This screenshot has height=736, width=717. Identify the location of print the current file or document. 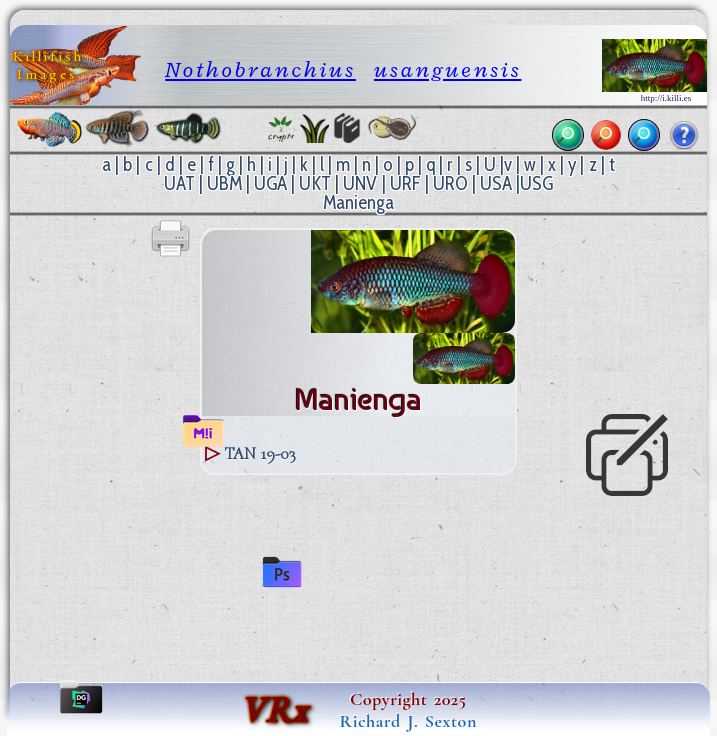
(170, 238).